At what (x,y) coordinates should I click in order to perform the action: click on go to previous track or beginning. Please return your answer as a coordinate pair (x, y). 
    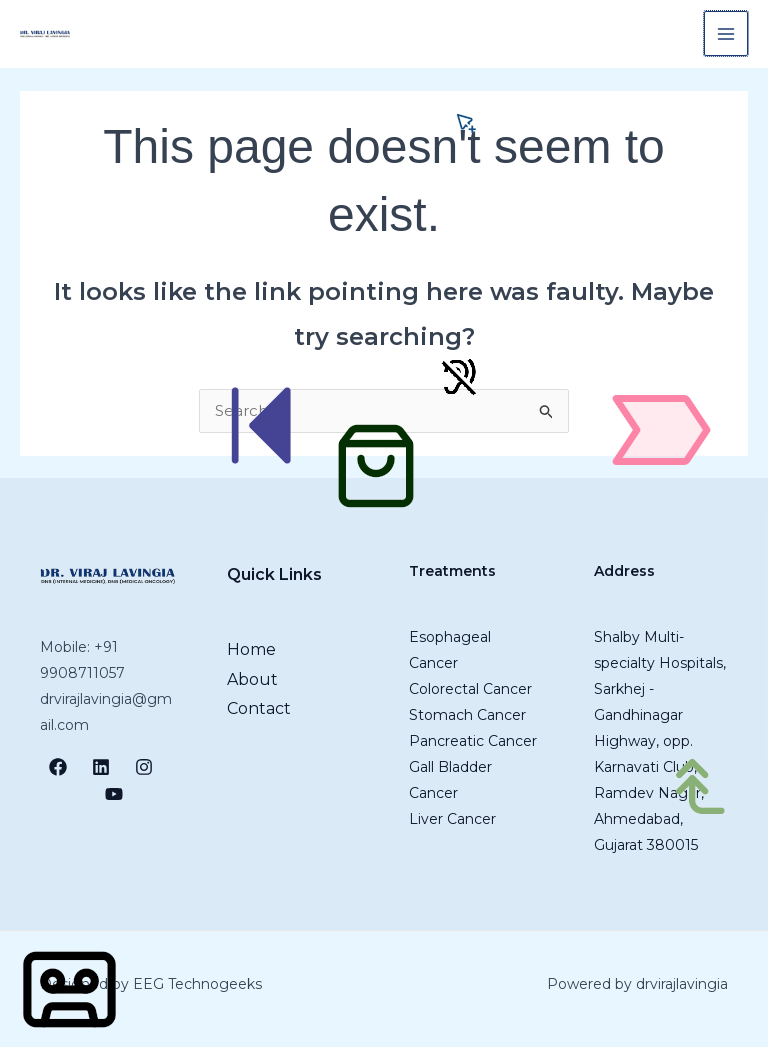
    Looking at the image, I should click on (259, 425).